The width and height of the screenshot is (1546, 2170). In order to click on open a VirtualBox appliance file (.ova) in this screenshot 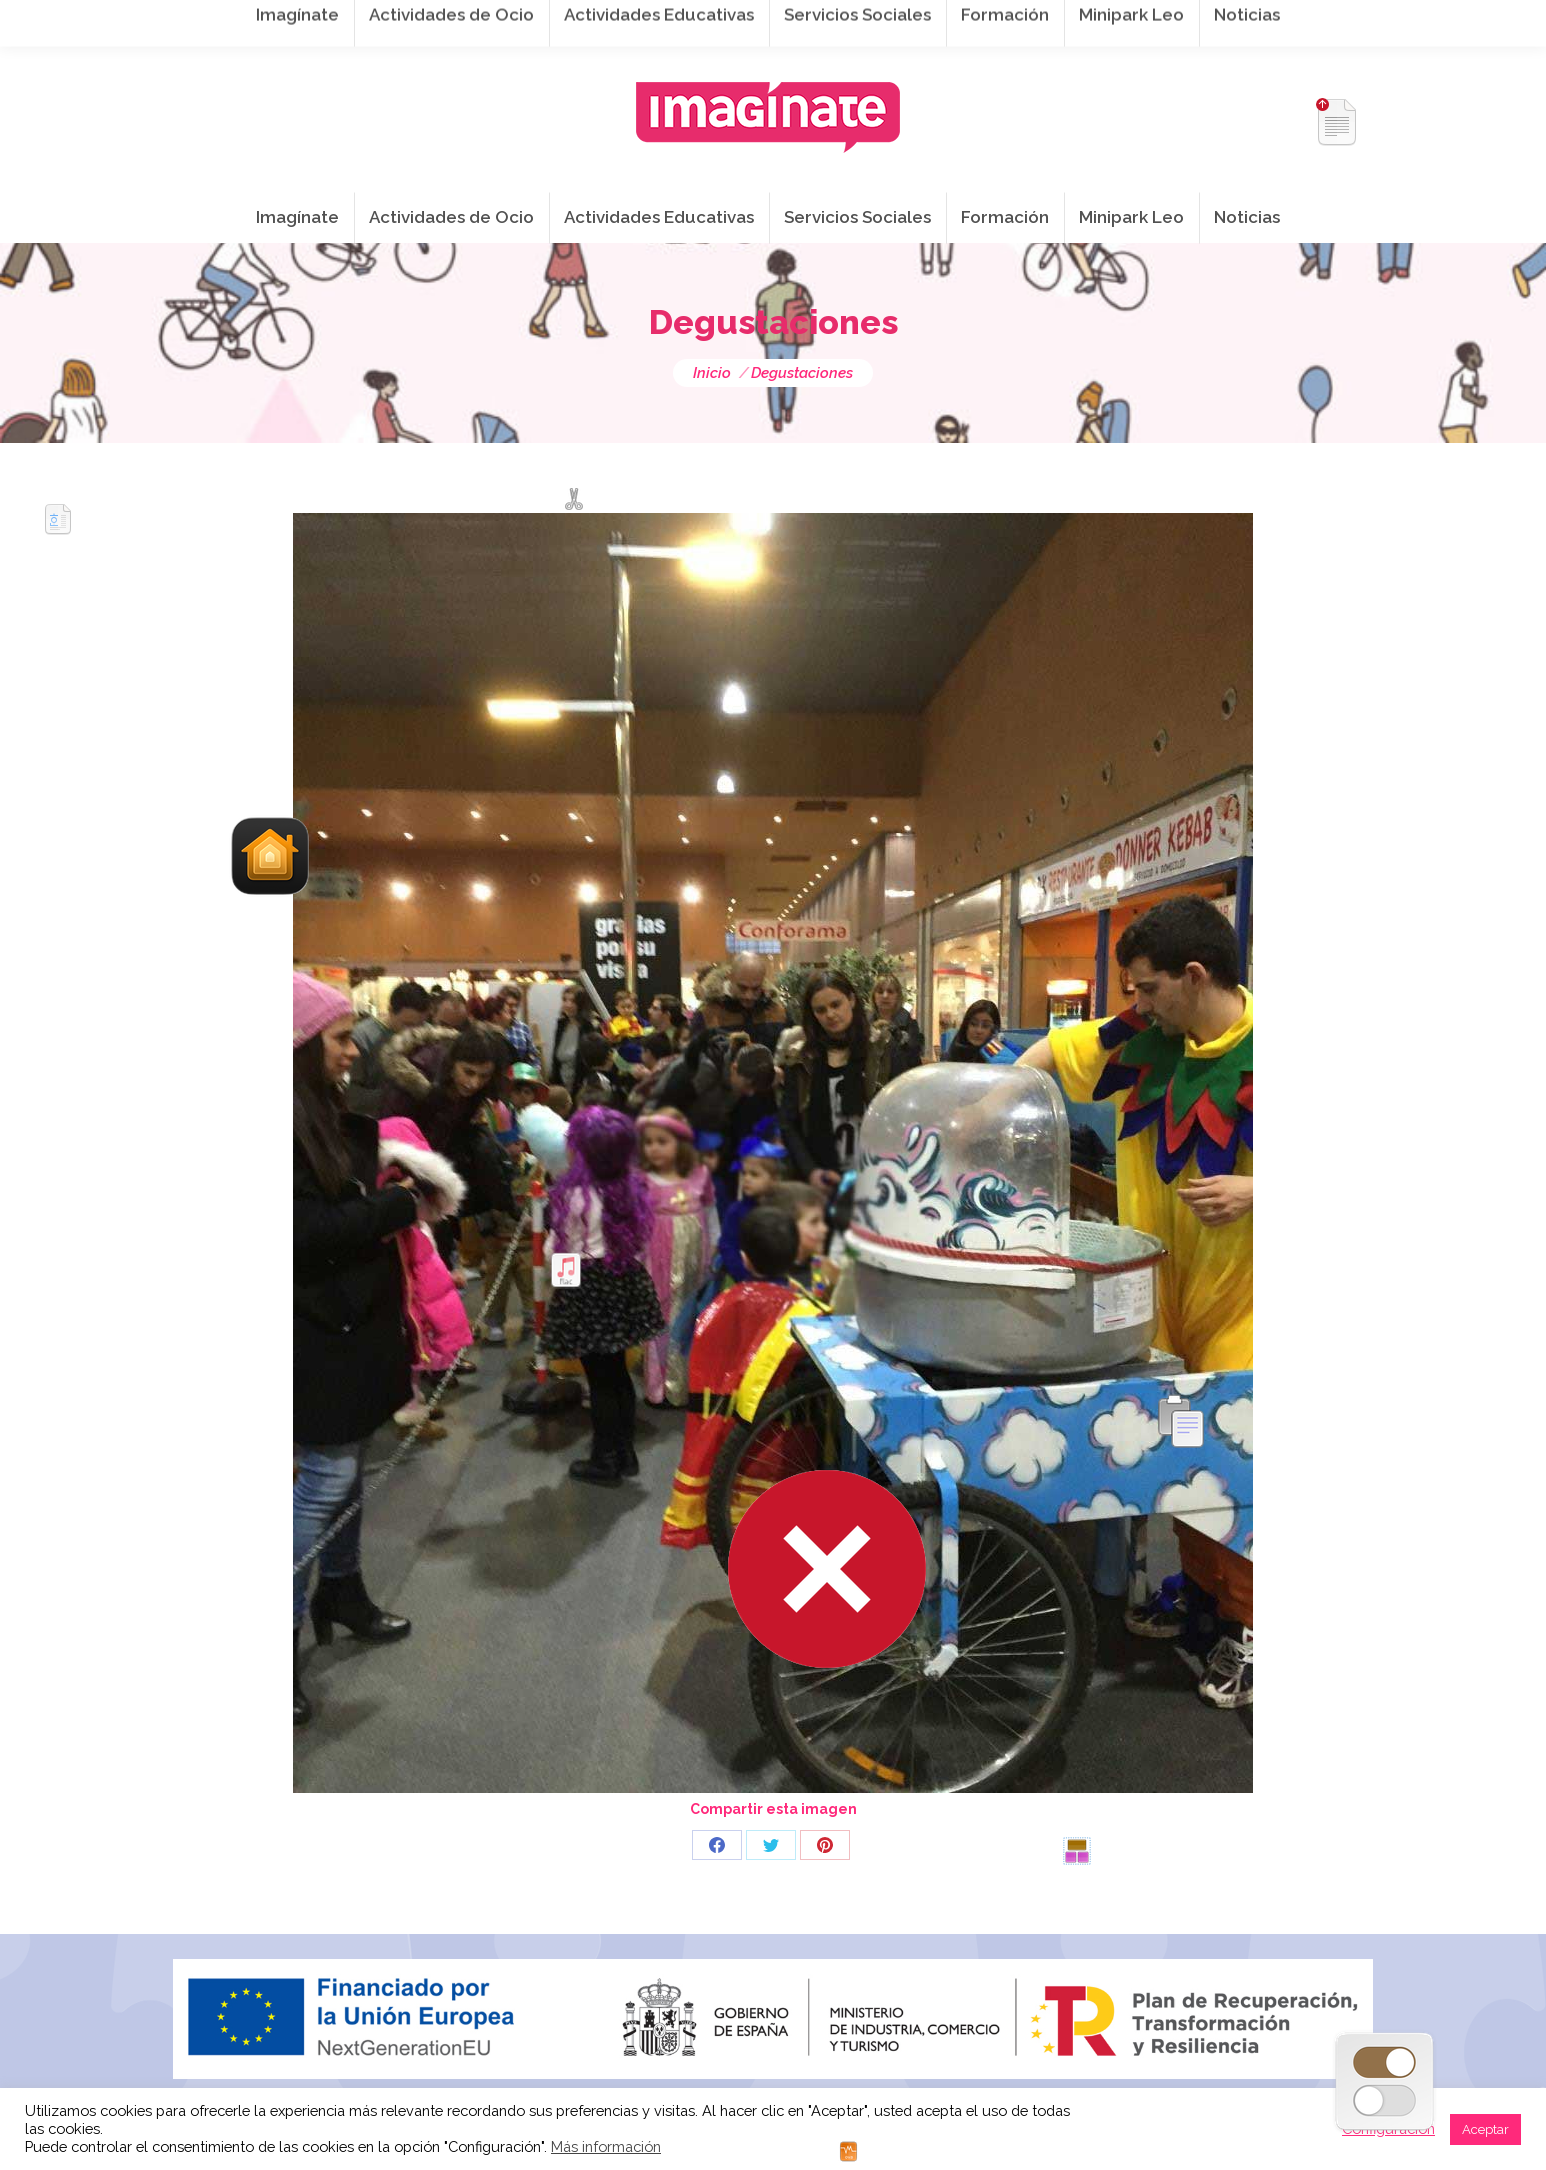, I will do `click(848, 2151)`.